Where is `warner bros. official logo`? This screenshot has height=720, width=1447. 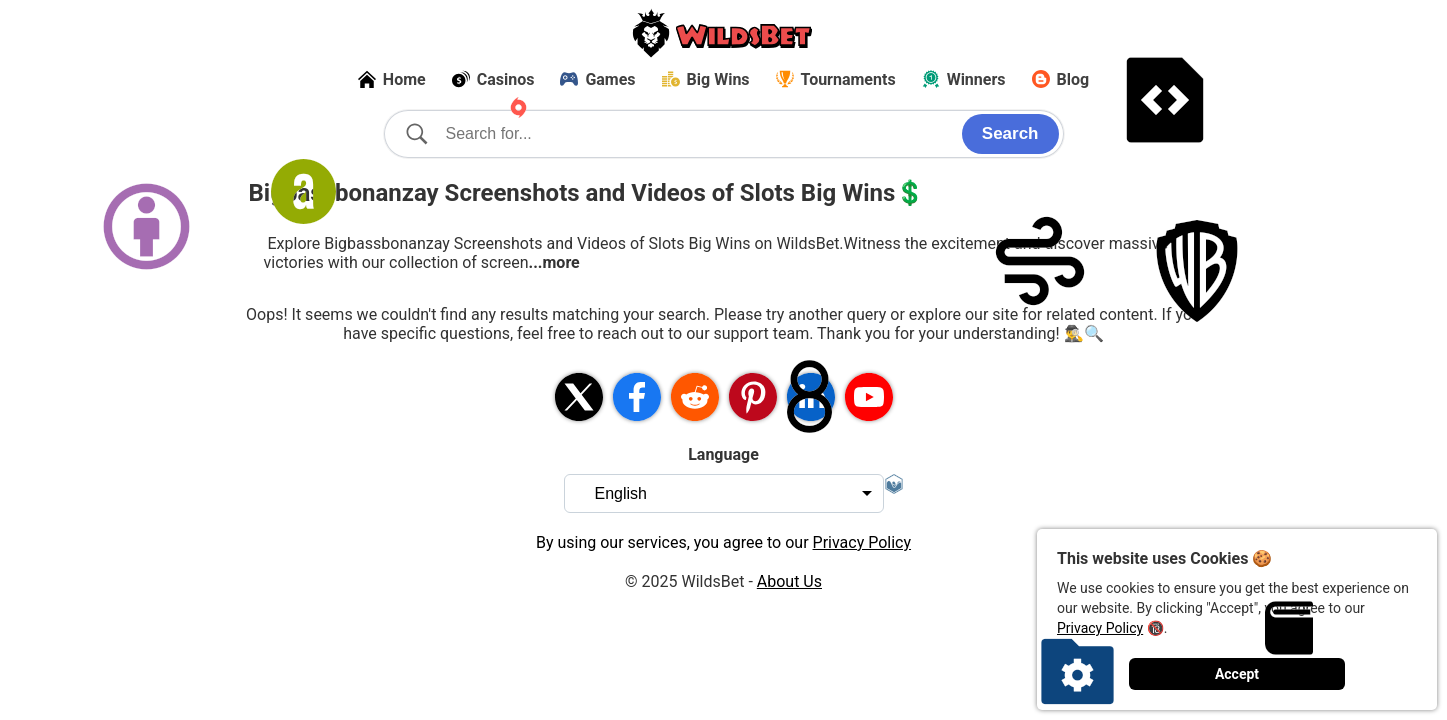 warner bros. official logo is located at coordinates (1197, 271).